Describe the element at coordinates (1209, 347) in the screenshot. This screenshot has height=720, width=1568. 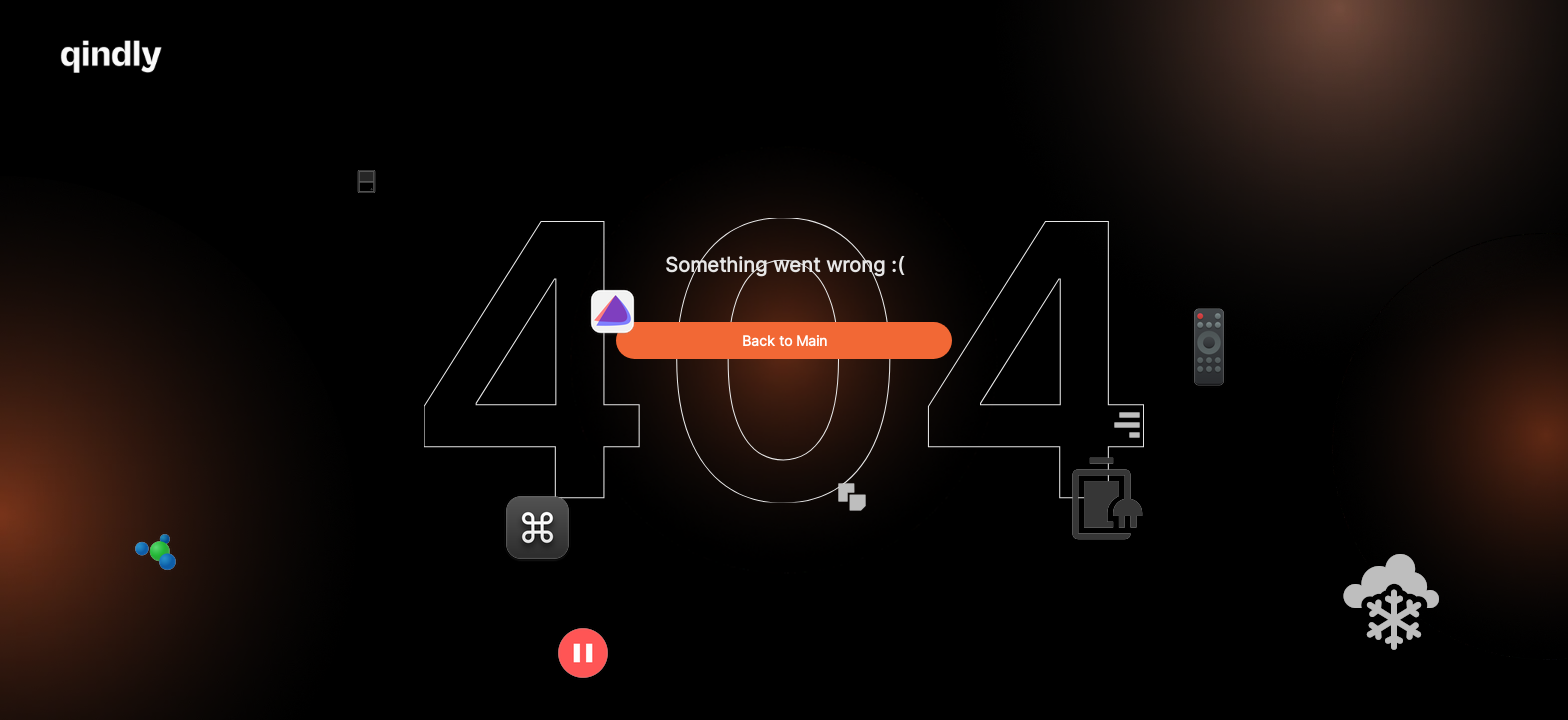
I see `connect a tv remote as an input device` at that location.